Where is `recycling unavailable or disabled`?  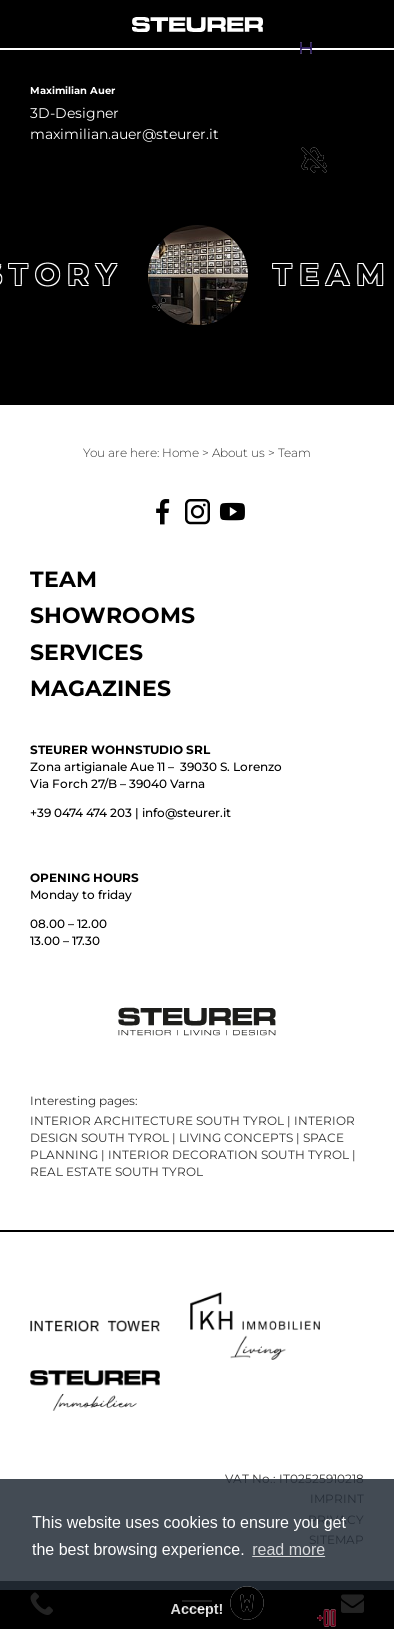
recycling unavailable or disabled is located at coordinates (314, 160).